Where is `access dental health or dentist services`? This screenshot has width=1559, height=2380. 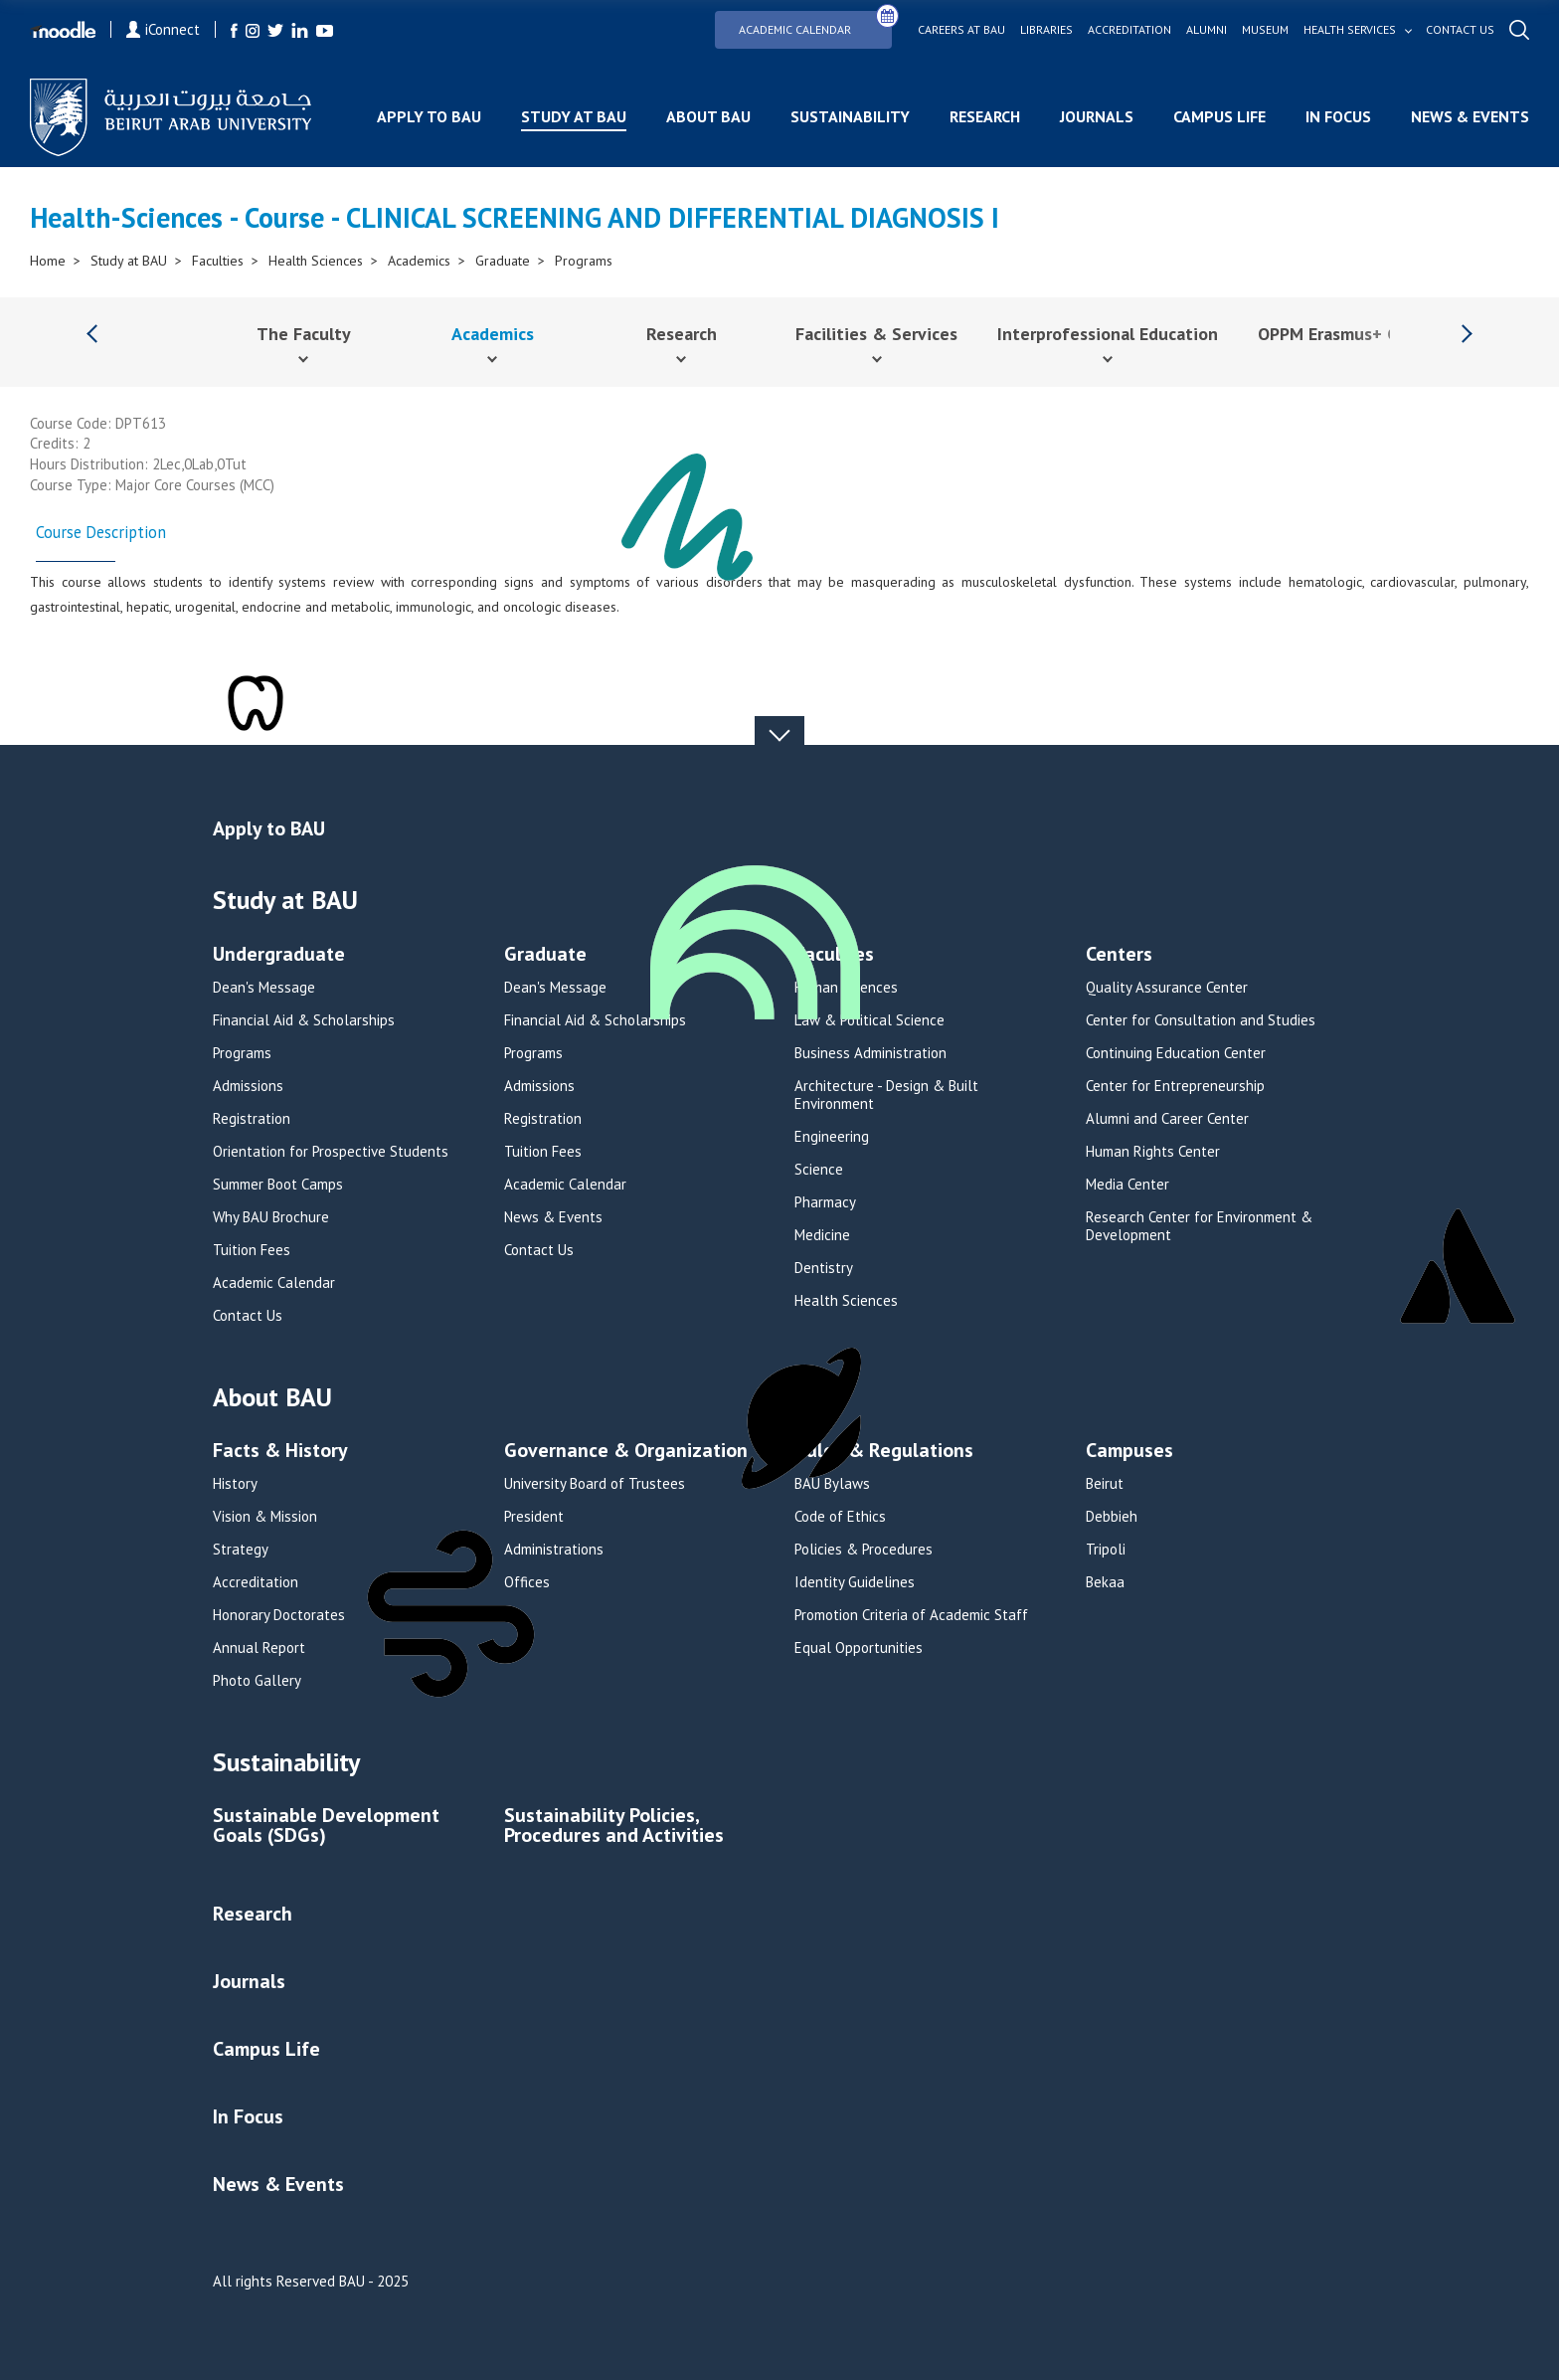
access dental health or dentist services is located at coordinates (256, 703).